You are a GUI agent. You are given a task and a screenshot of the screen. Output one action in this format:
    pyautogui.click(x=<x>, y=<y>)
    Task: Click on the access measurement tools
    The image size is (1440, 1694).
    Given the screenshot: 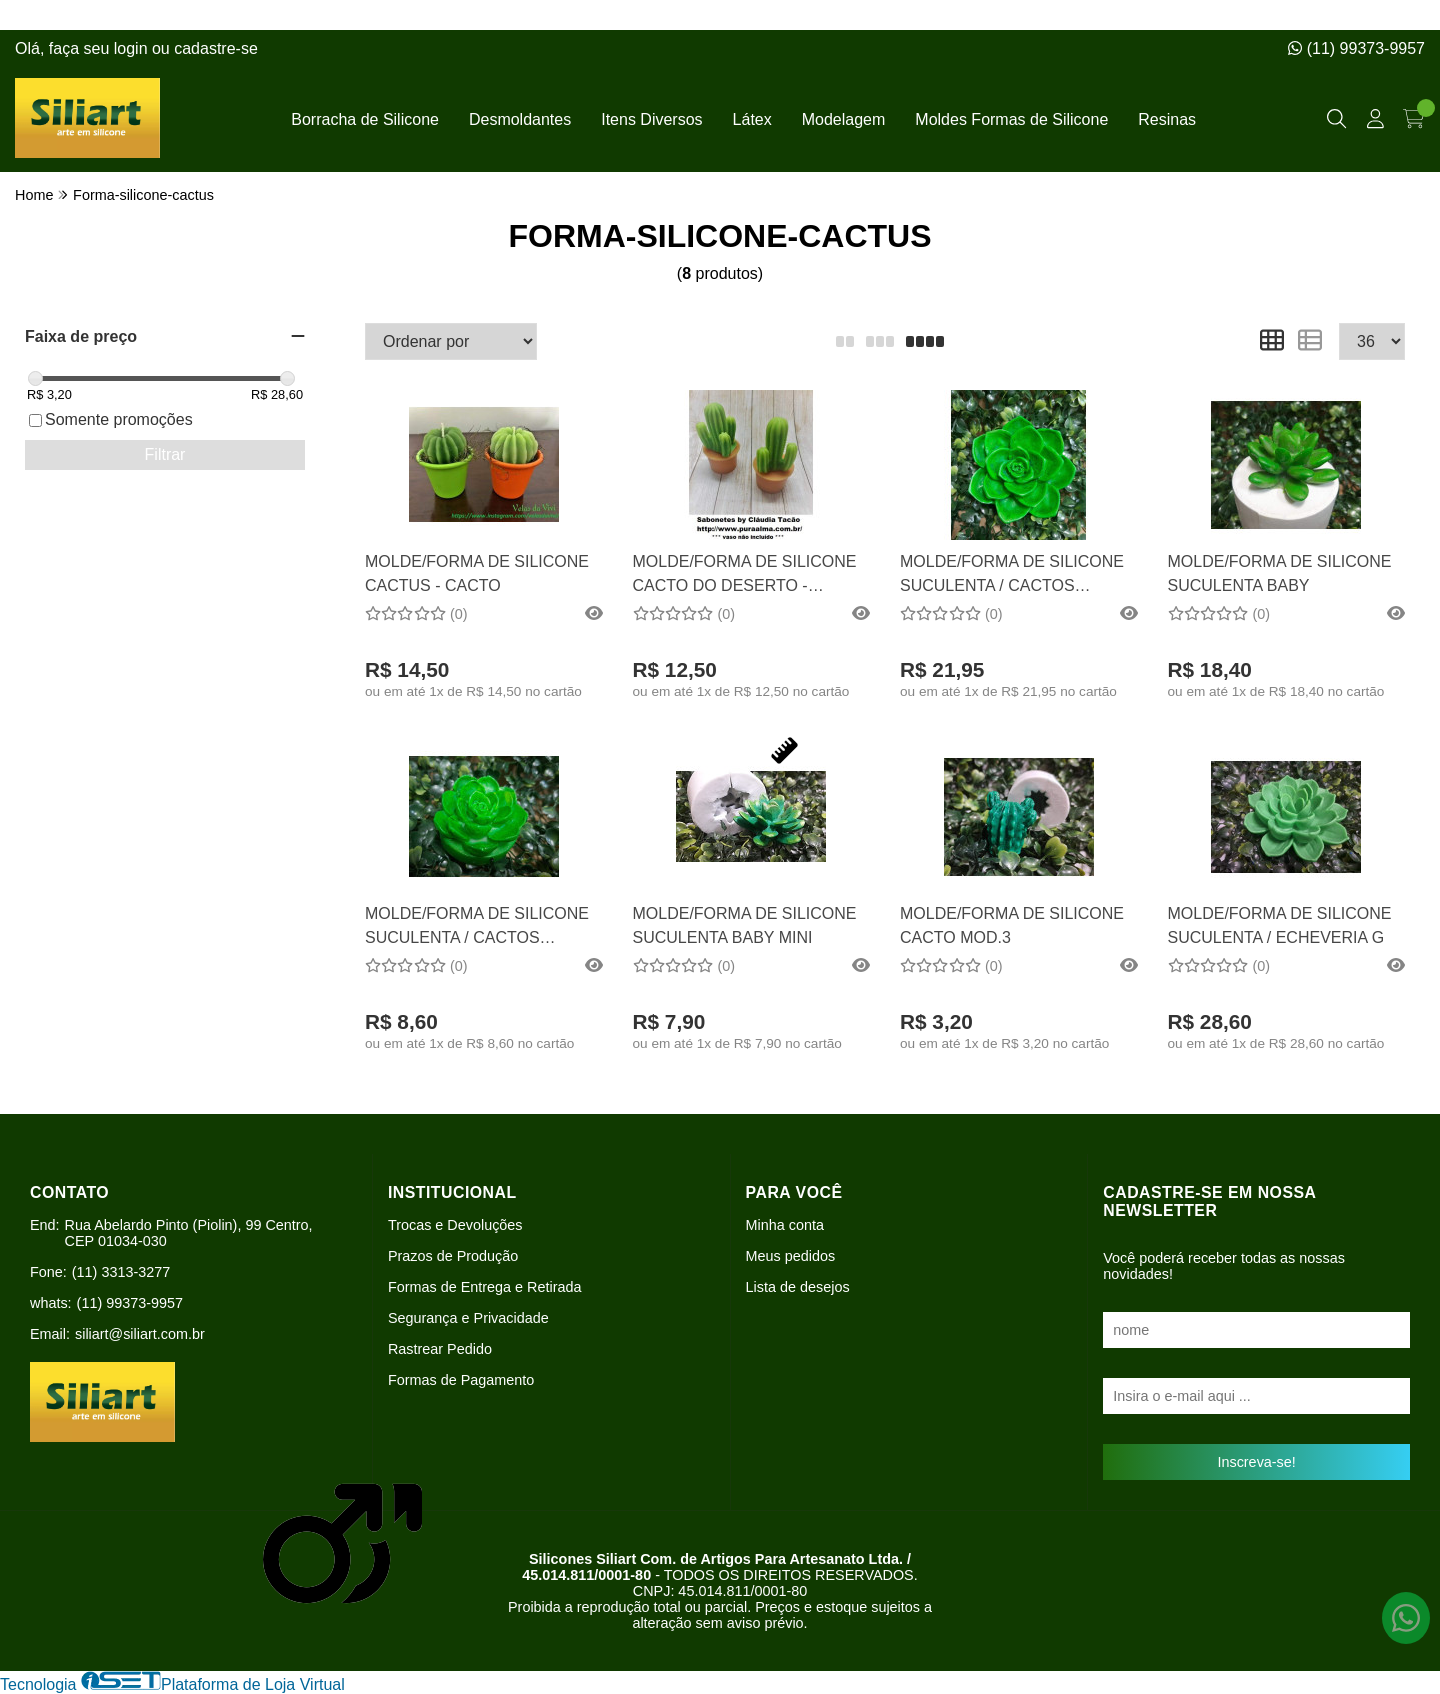 What is the action you would take?
    pyautogui.click(x=784, y=750)
    